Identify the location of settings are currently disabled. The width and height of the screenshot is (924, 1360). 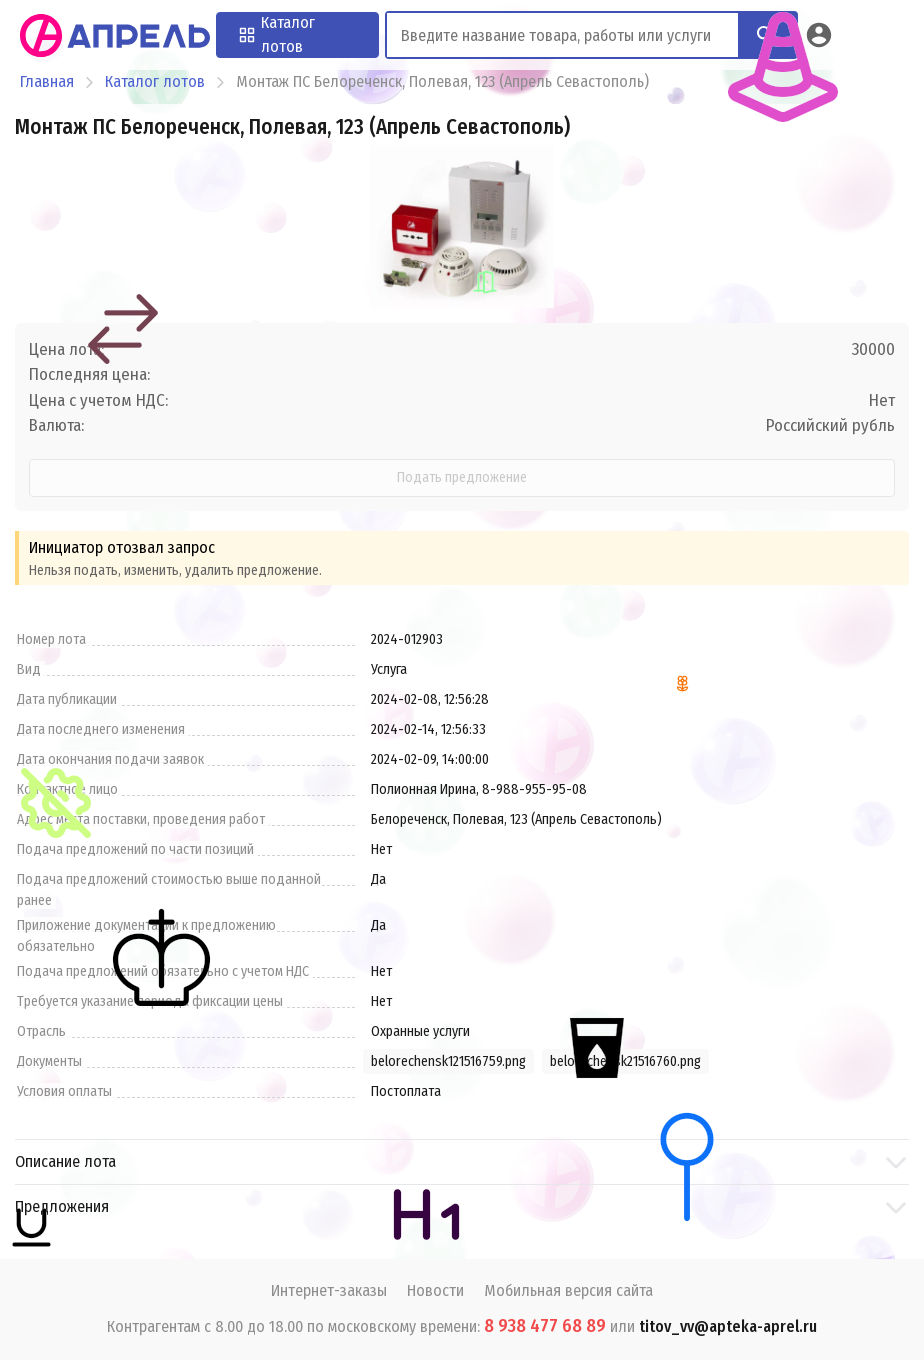
(56, 803).